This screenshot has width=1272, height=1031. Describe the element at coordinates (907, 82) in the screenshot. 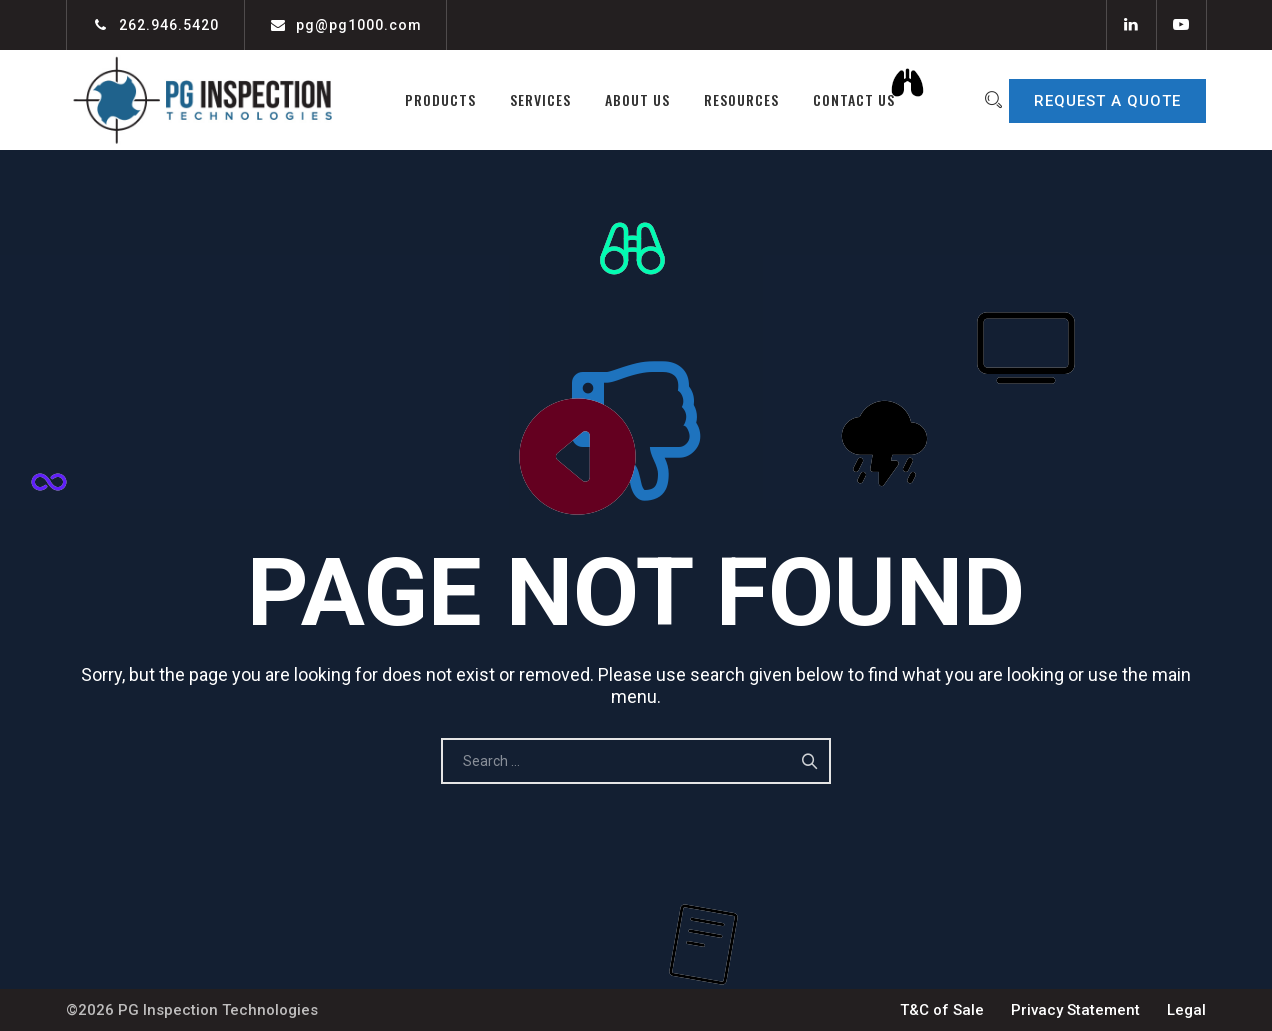

I see `access respiratory health information` at that location.